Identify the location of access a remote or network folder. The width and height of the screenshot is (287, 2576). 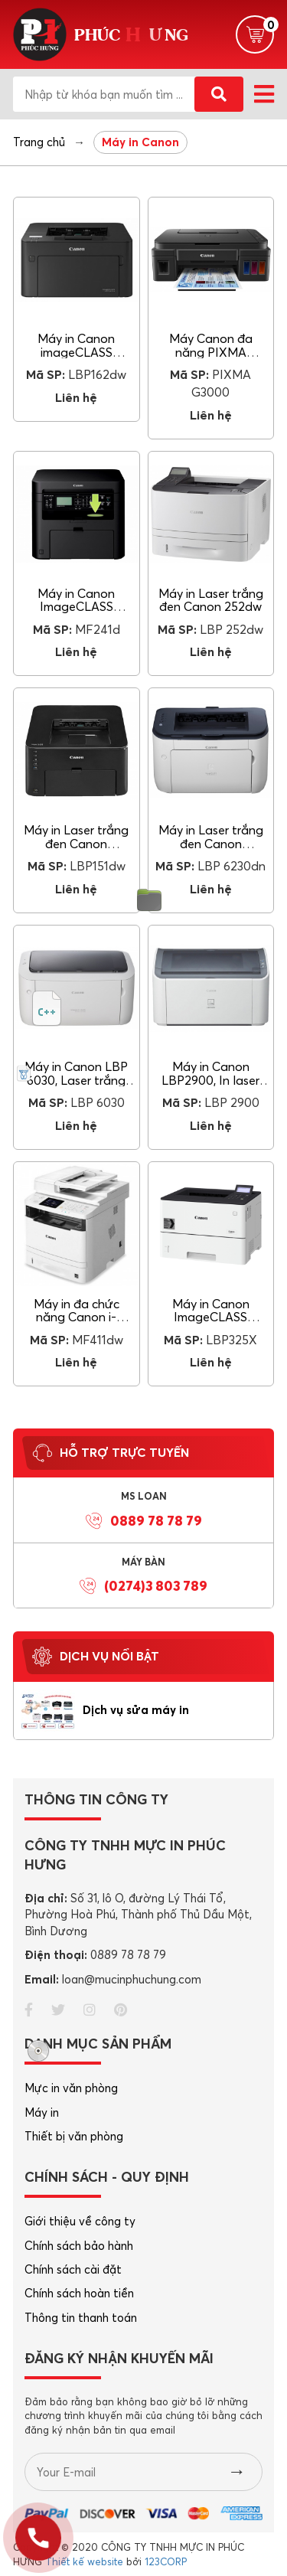
(149, 899).